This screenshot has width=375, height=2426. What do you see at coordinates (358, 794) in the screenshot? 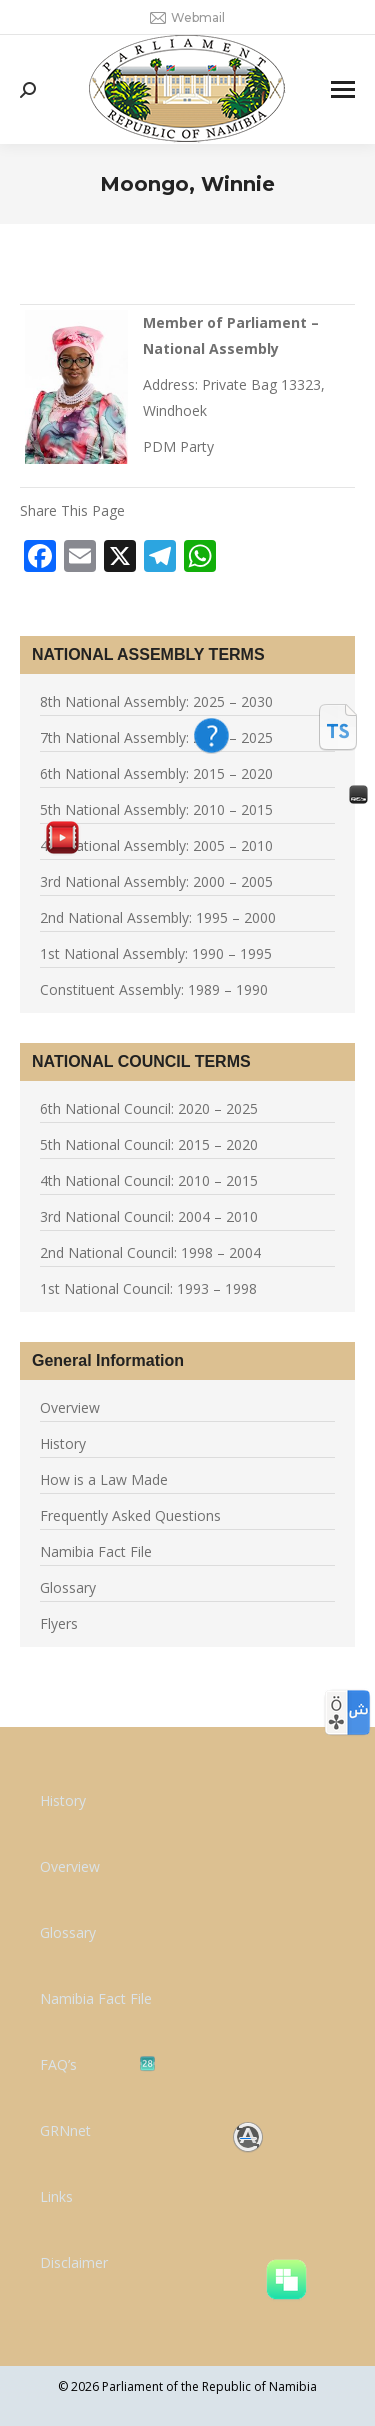
I see `open gsequencer audio sequencer application` at bounding box center [358, 794].